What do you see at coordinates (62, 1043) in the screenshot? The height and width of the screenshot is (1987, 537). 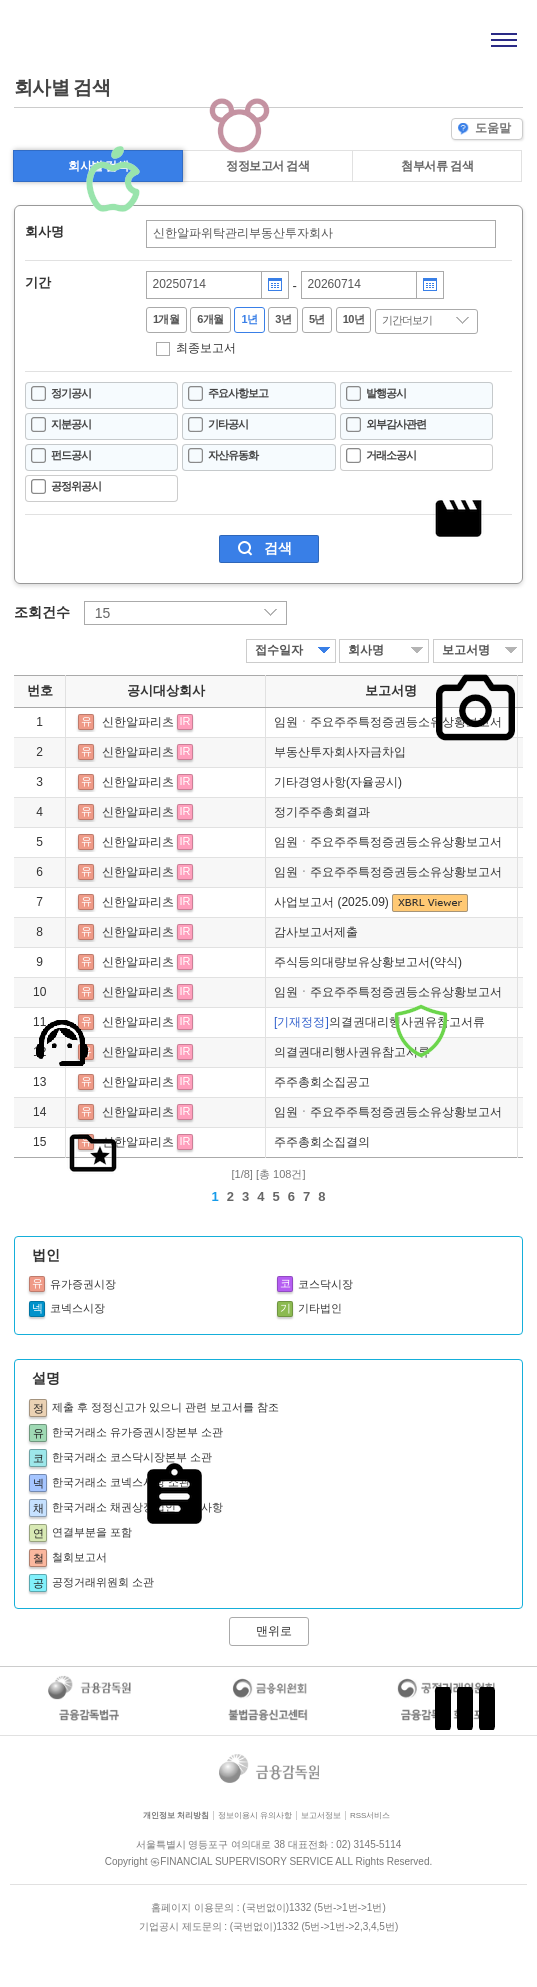 I see `contact customer support` at bounding box center [62, 1043].